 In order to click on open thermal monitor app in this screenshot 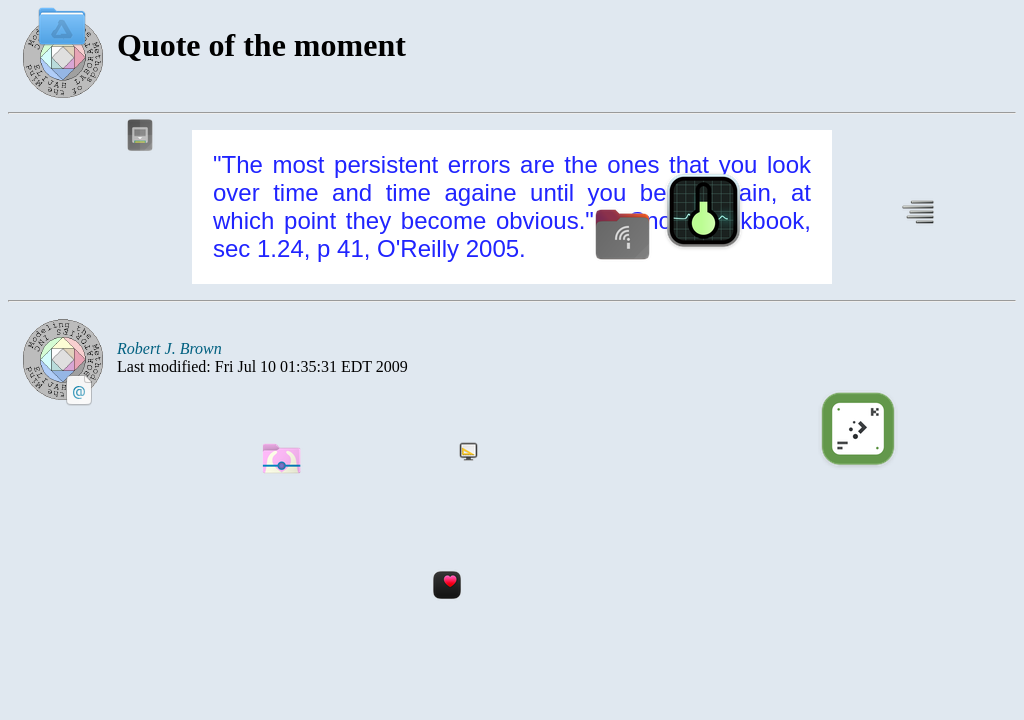, I will do `click(703, 210)`.